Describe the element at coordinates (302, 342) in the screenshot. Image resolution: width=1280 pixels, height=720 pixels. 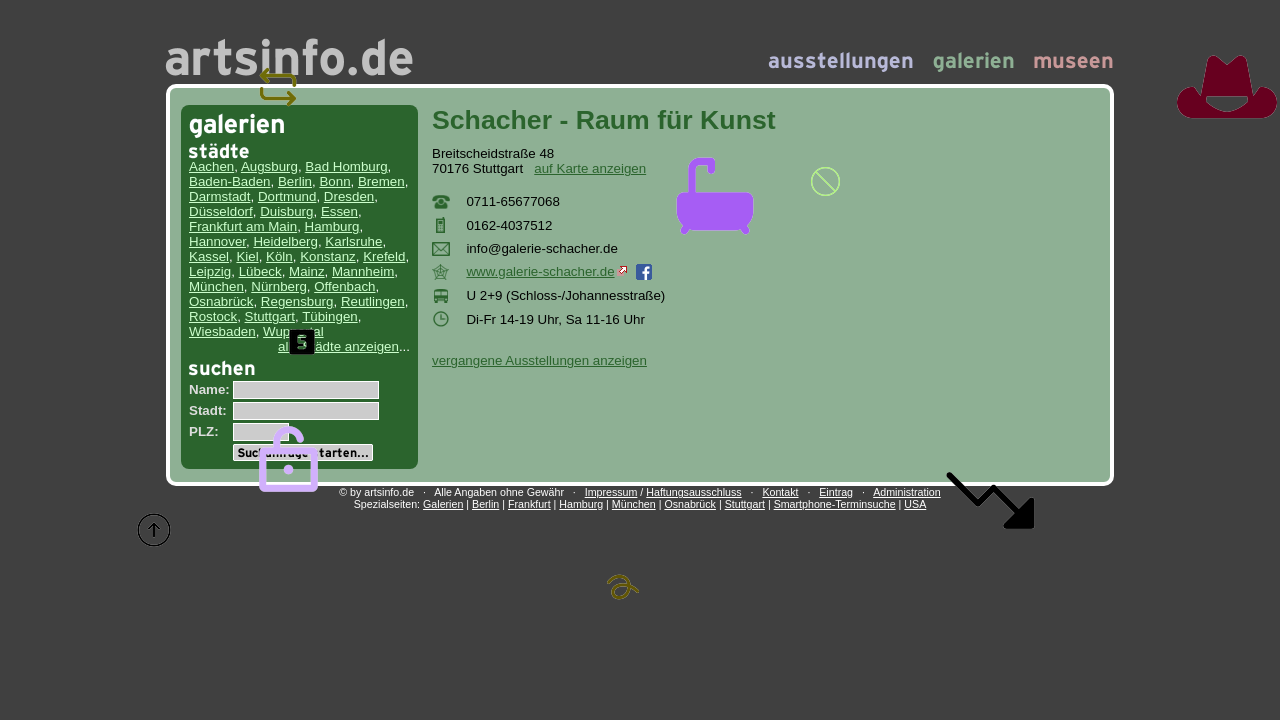
I see `select image filter or effect number 5` at that location.